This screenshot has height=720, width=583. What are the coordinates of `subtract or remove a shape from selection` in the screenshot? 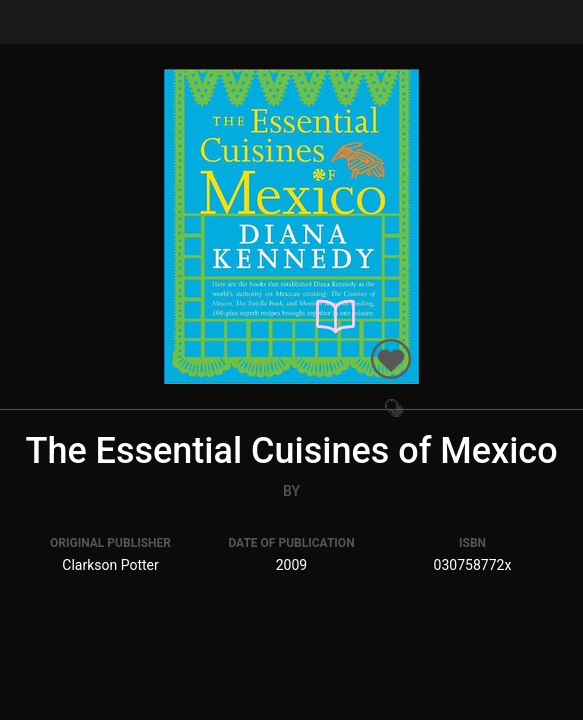 It's located at (394, 408).